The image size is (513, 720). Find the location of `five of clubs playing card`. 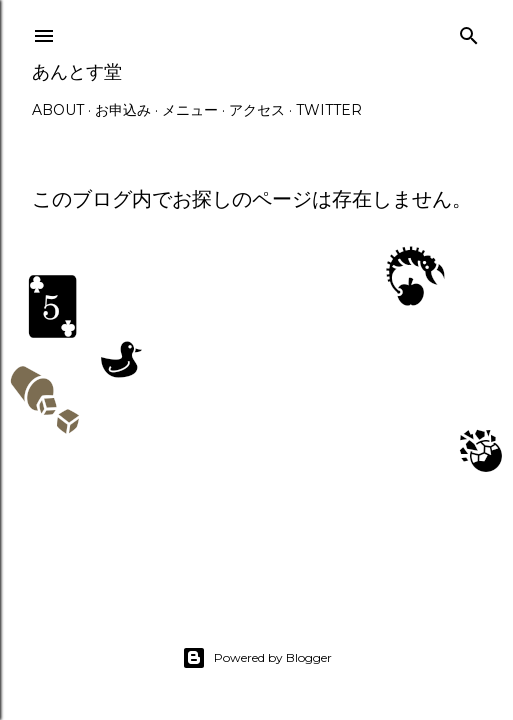

five of clubs playing card is located at coordinates (52, 306).